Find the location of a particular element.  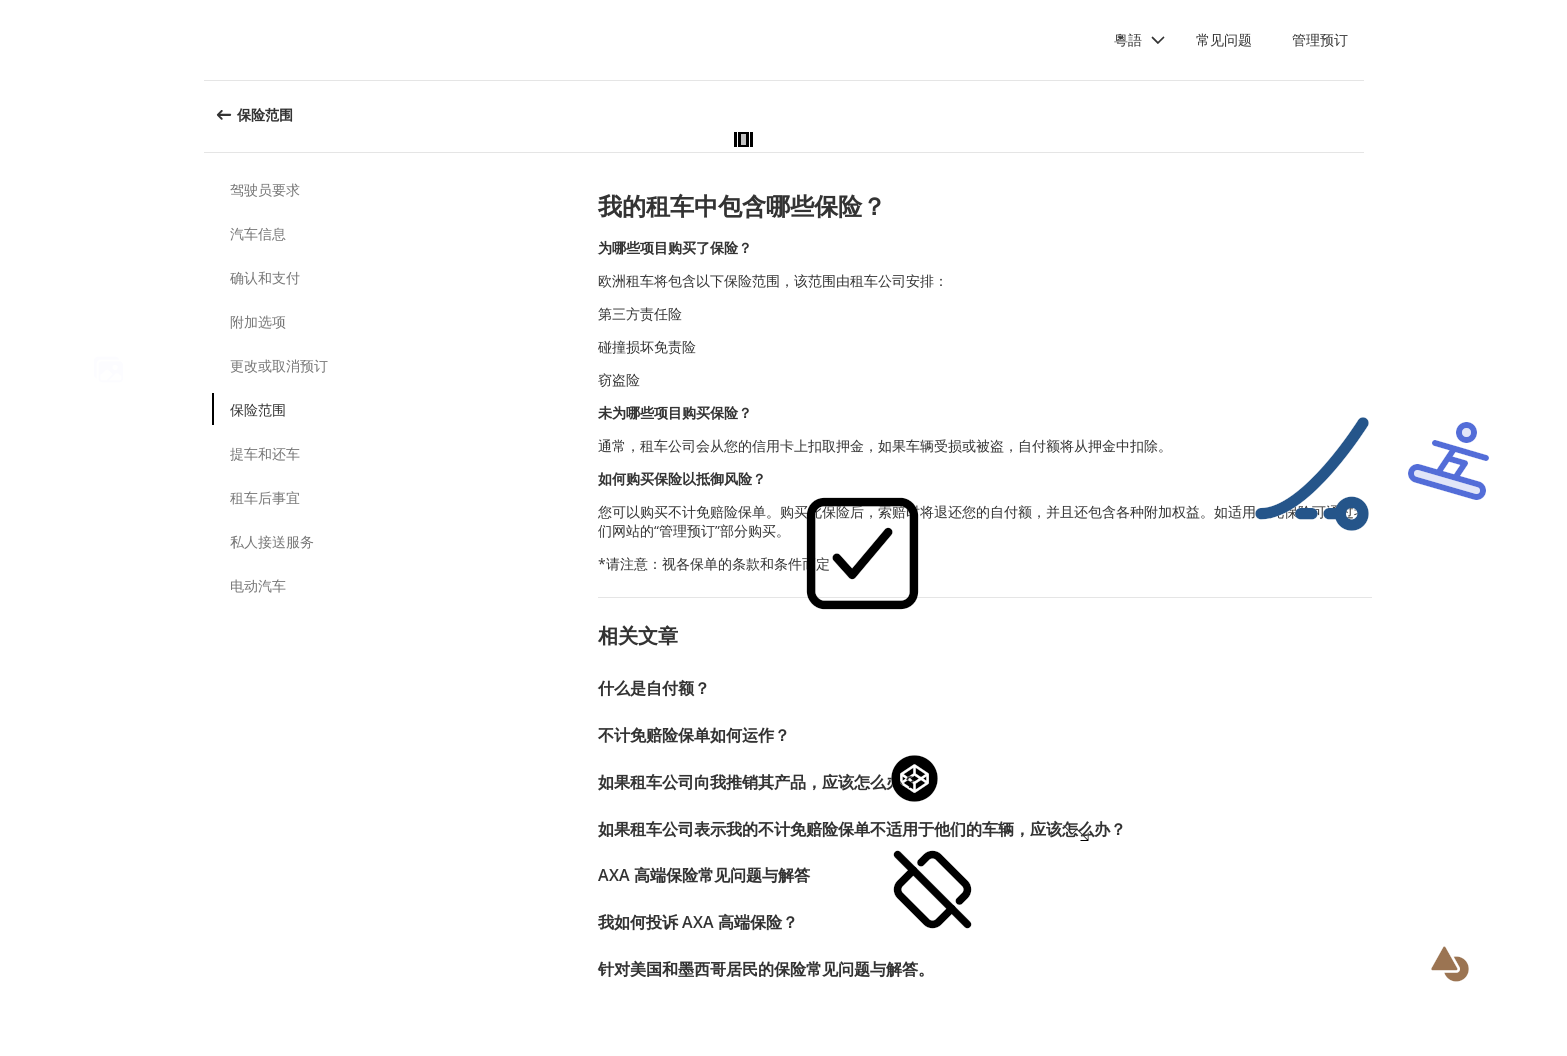

select or confirm an option is located at coordinates (862, 553).